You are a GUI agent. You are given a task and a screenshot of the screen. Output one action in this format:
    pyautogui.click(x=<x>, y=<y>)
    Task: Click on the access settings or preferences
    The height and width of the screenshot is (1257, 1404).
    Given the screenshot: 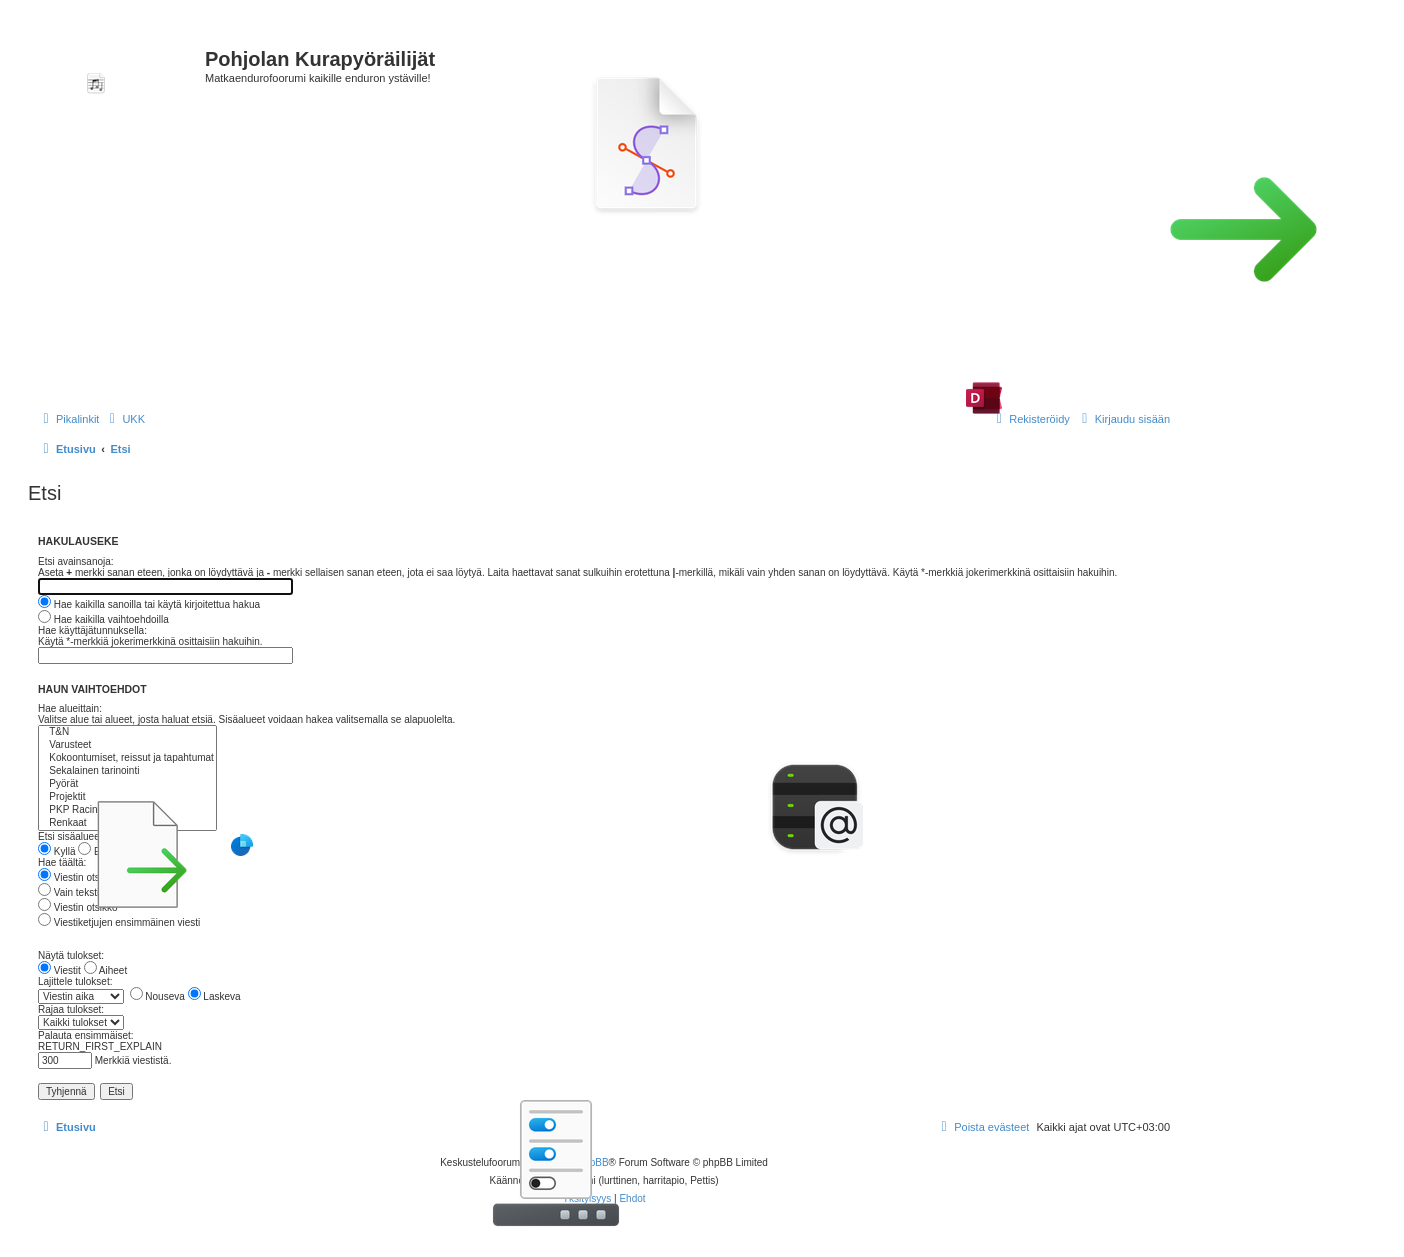 What is the action you would take?
    pyautogui.click(x=556, y=1163)
    